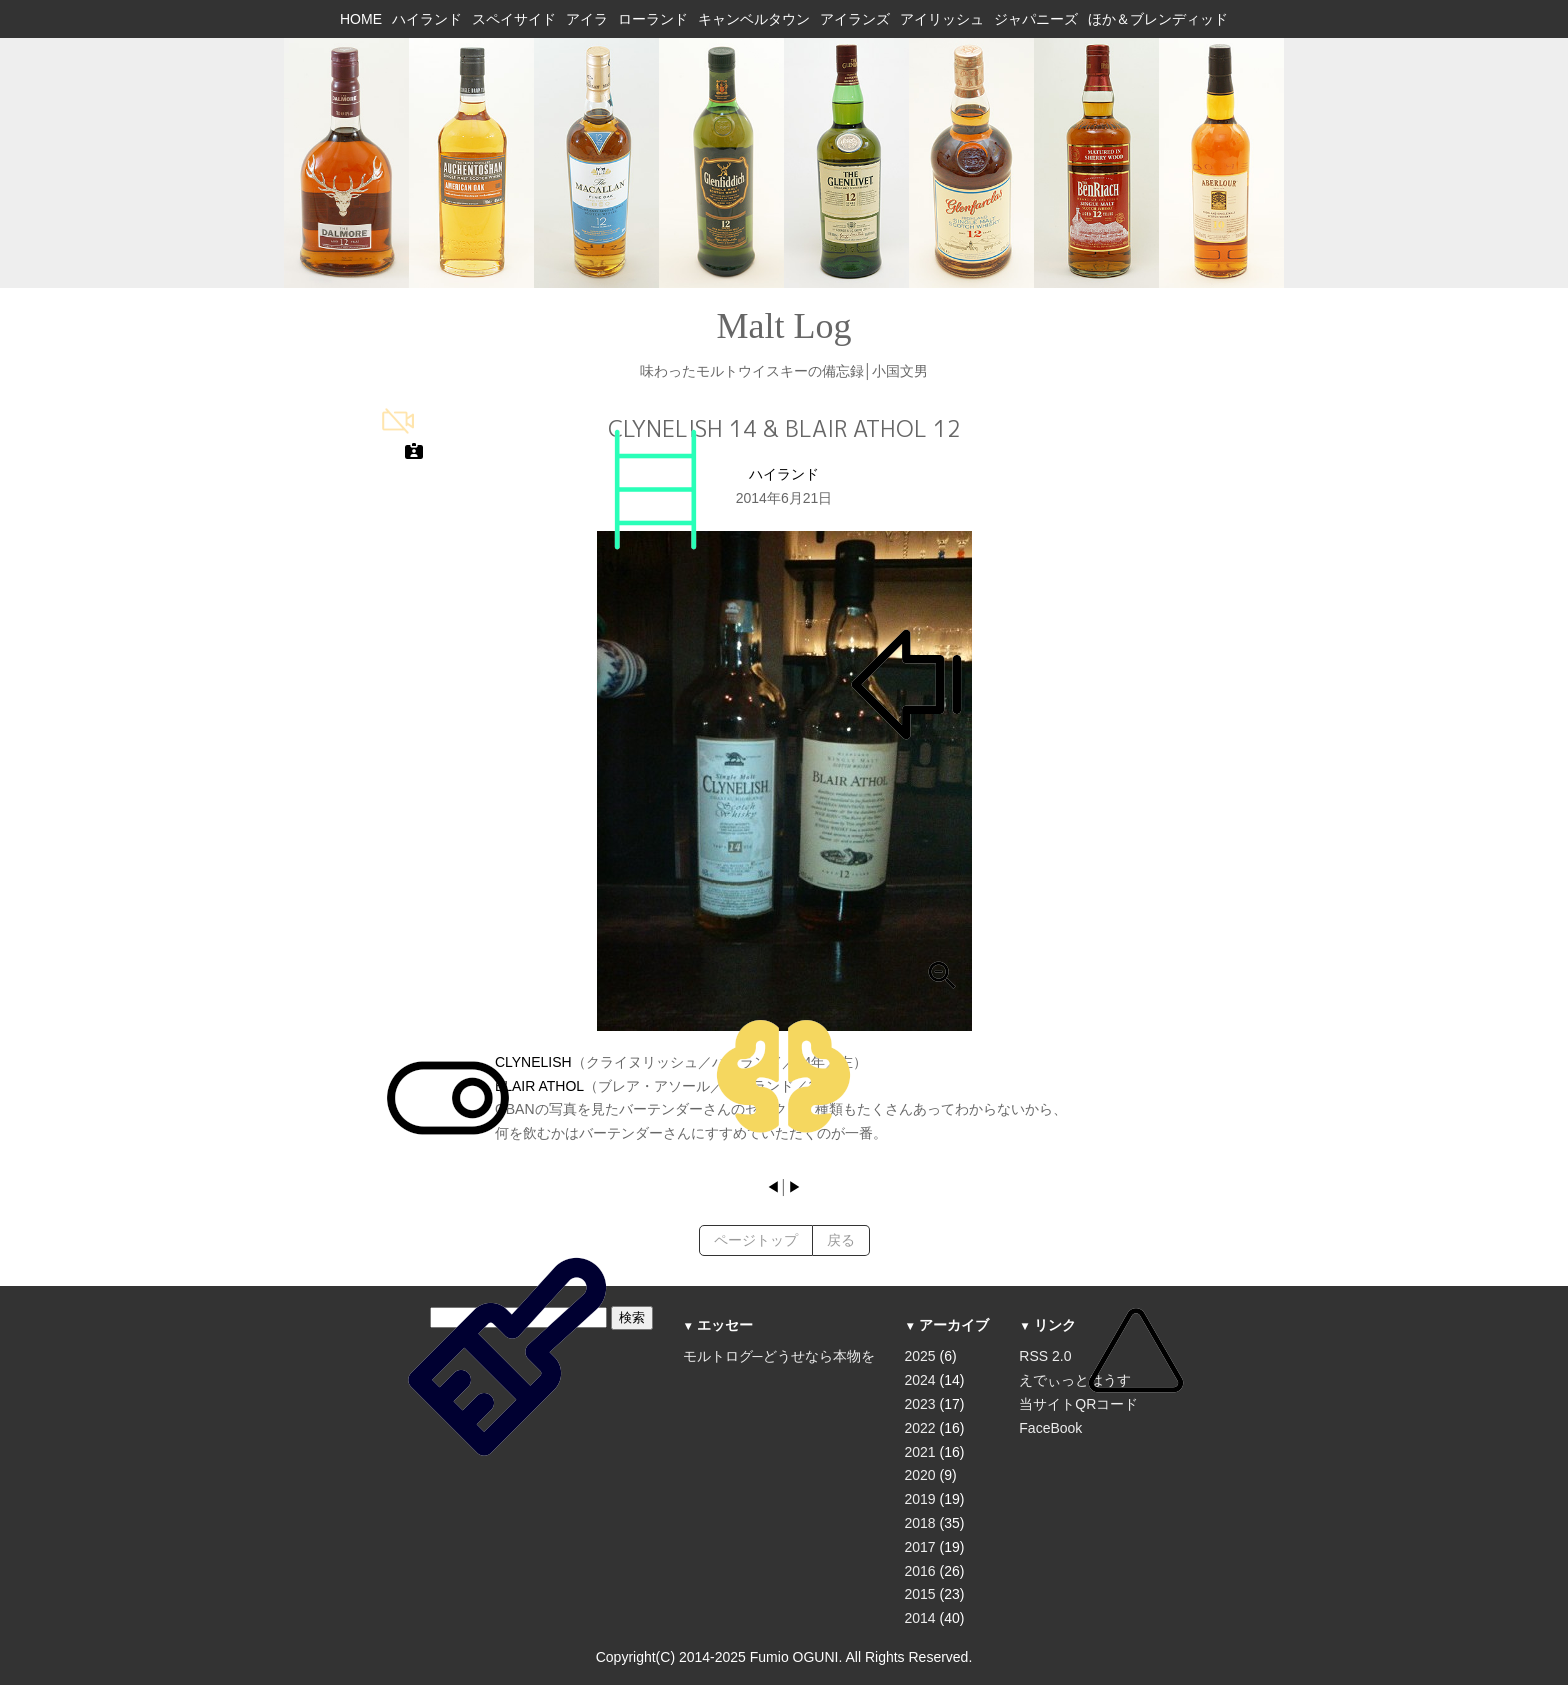 This screenshot has height=1685, width=1568. I want to click on toggle switch in the on position, so click(448, 1098).